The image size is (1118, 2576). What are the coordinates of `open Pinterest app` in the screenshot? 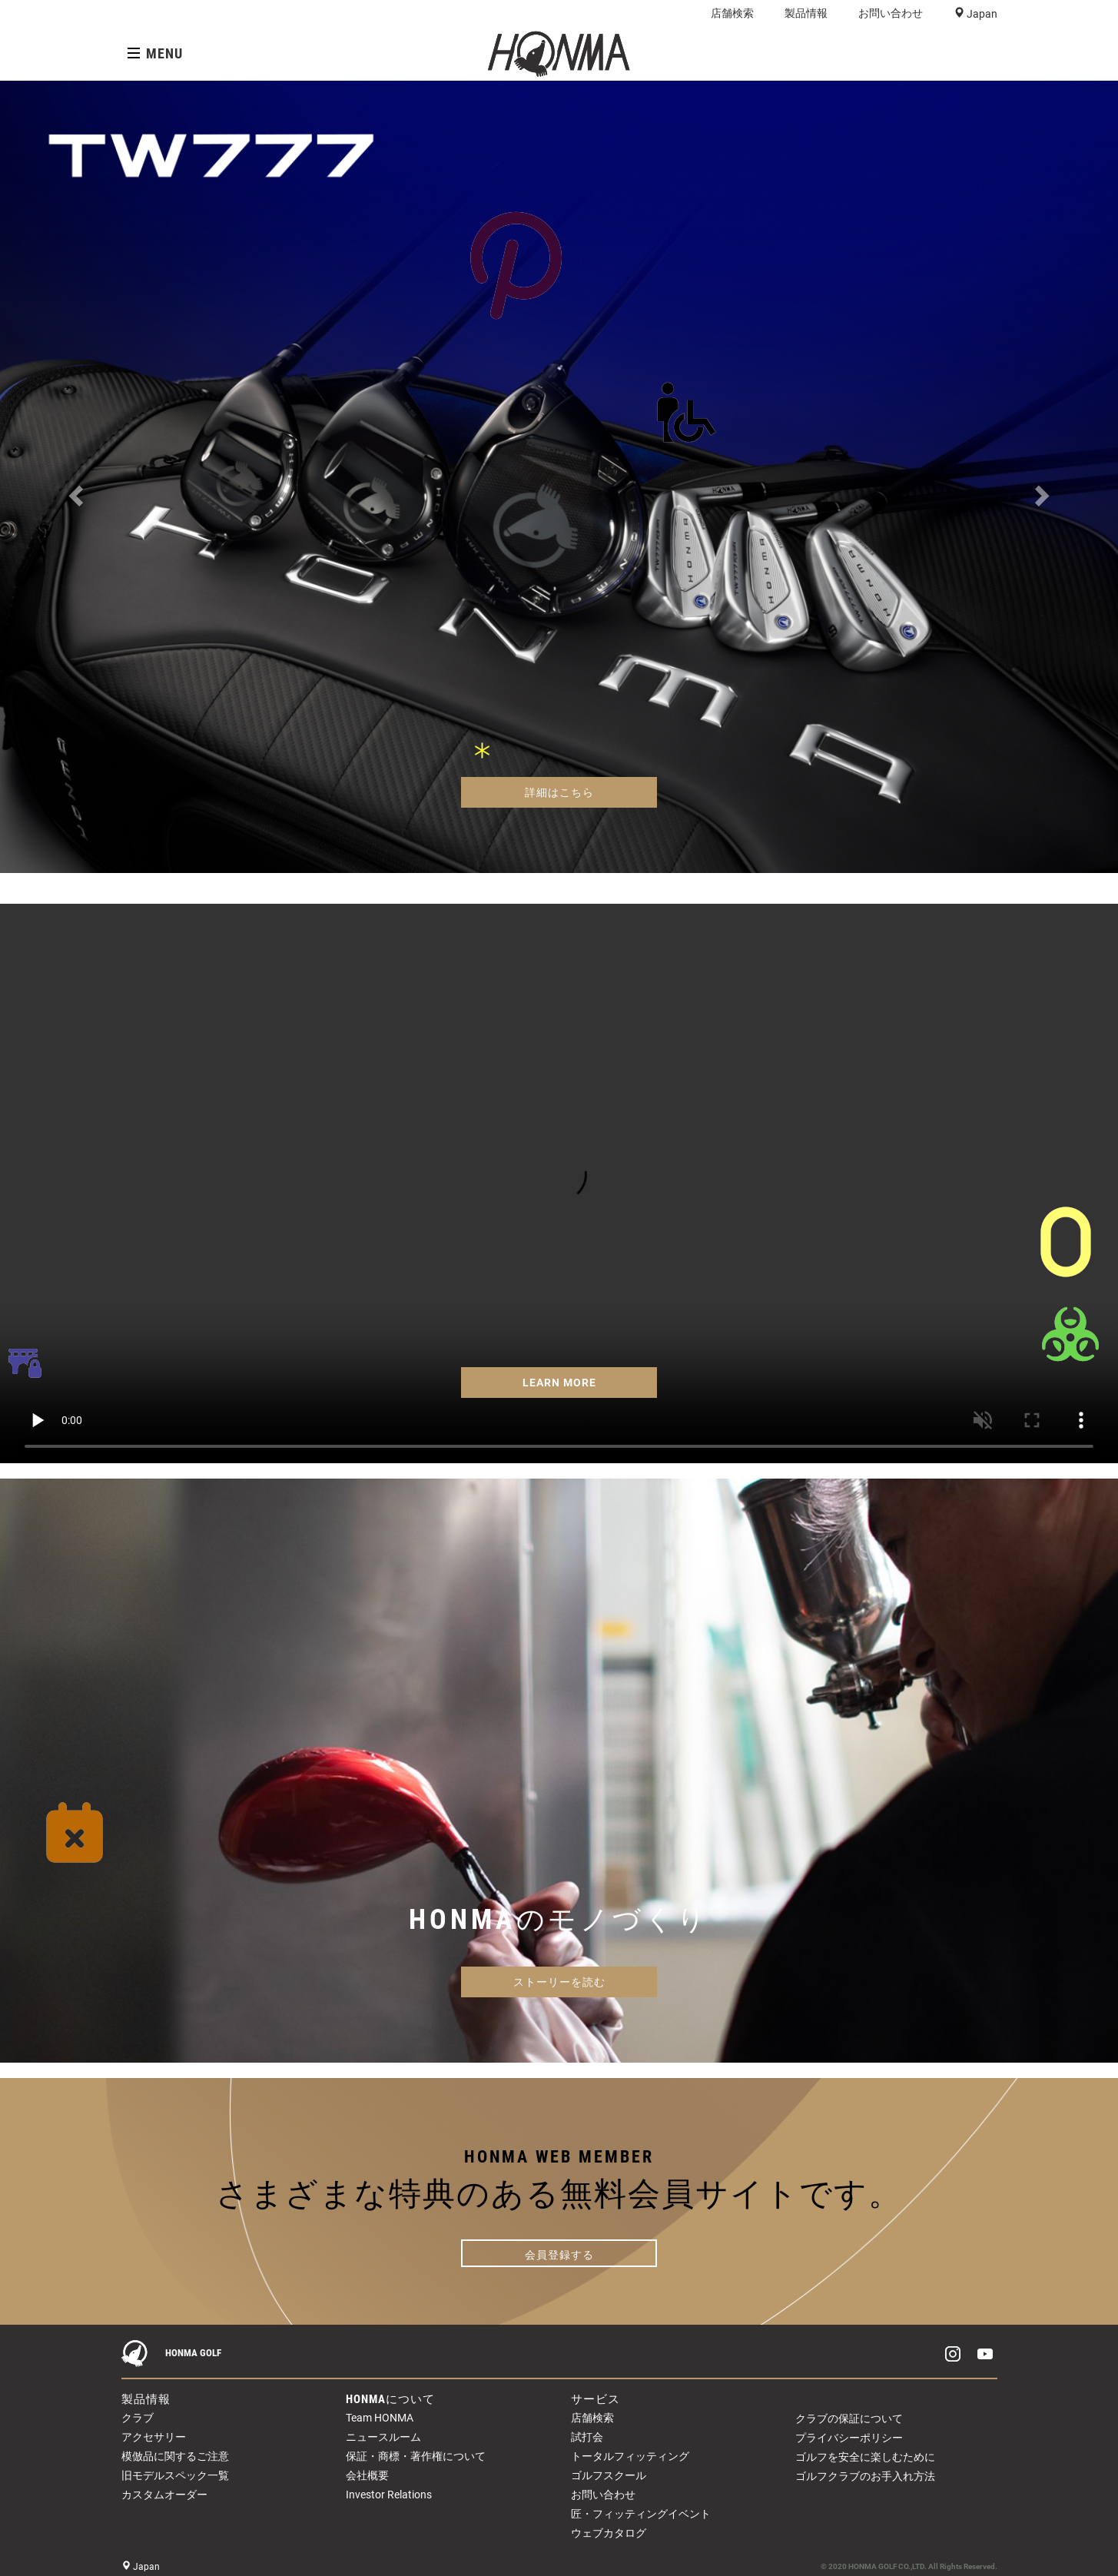 It's located at (512, 265).